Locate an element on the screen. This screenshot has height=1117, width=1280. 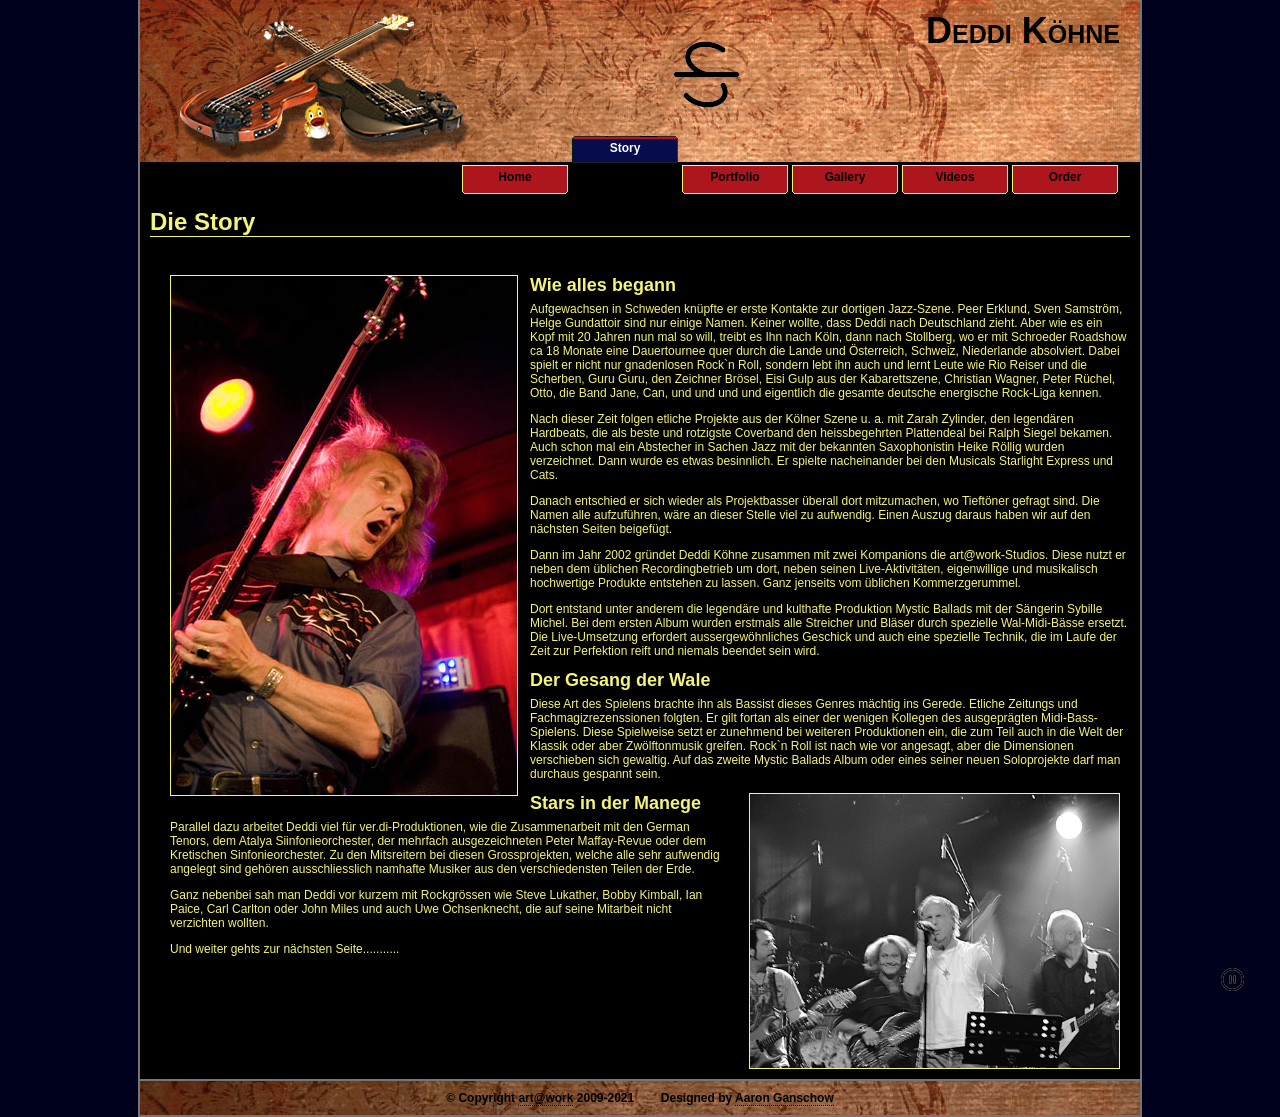
apply strikethrough formatting to selected text is located at coordinates (706, 74).